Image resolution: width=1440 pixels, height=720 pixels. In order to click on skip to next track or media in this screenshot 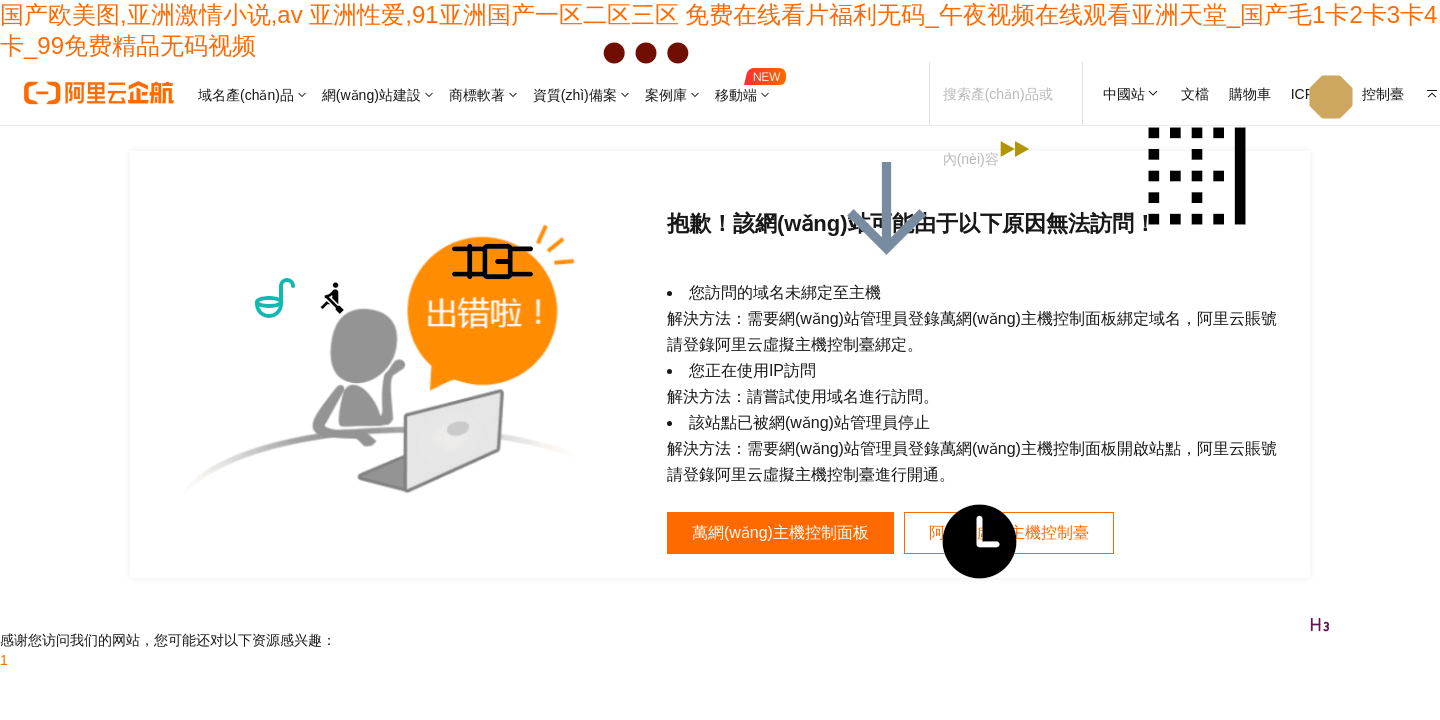, I will do `click(1015, 149)`.